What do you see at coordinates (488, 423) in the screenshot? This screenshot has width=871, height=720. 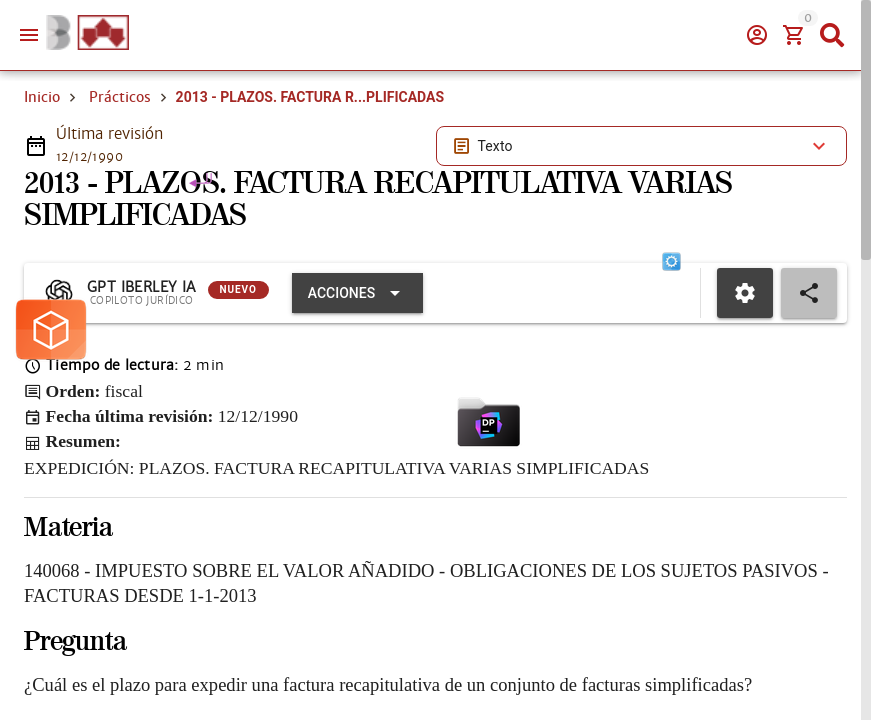 I see `open folder containing JetBrains dotPeek projects` at bounding box center [488, 423].